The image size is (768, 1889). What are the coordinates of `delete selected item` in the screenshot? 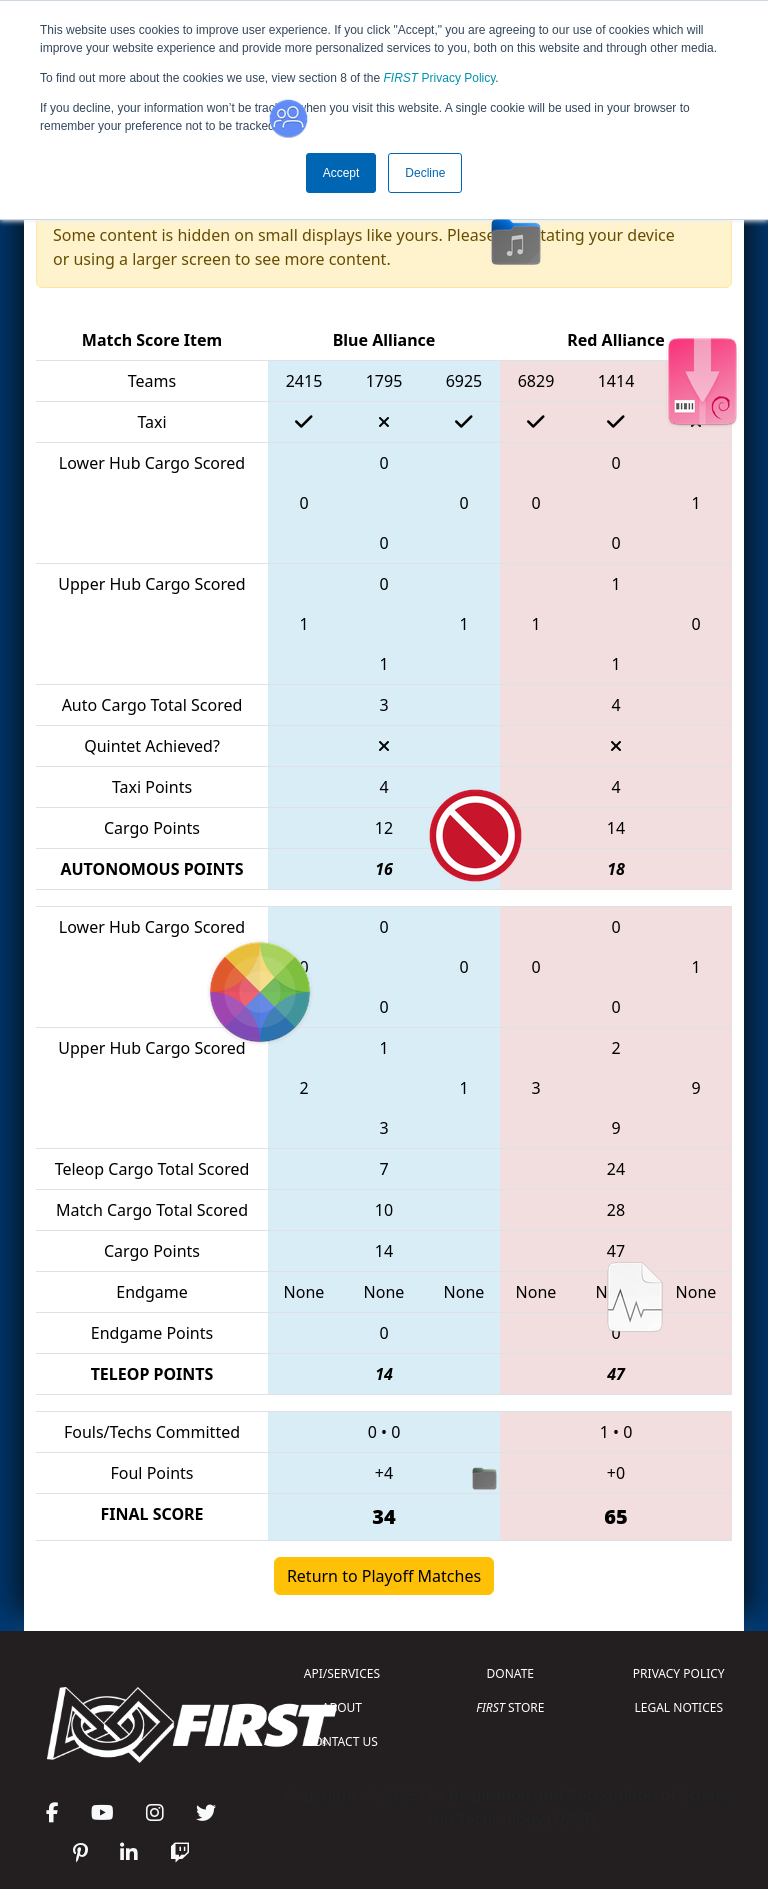 It's located at (475, 835).